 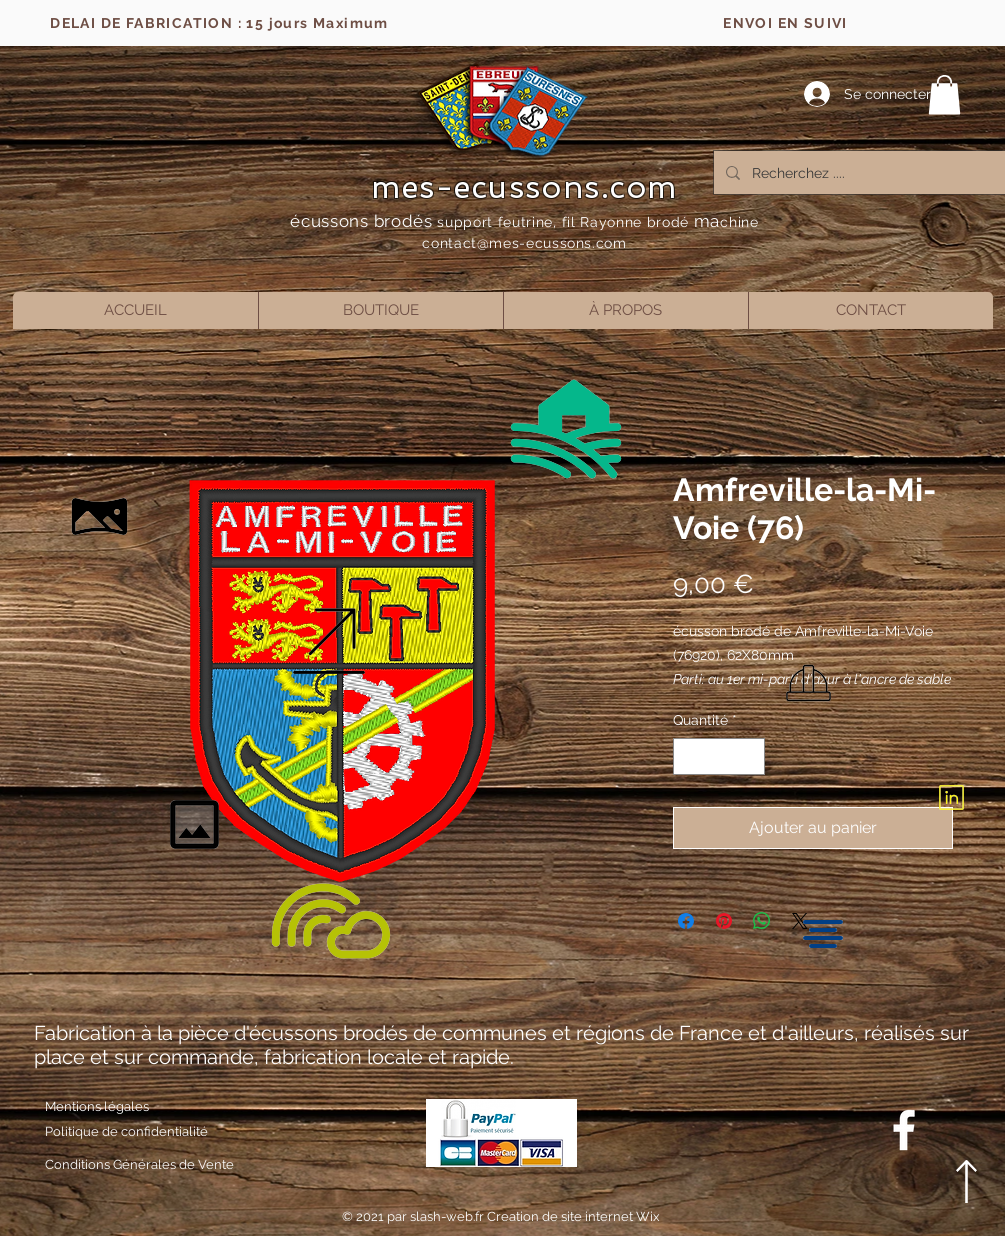 I want to click on access farm or agricultural features, so click(x=566, y=431).